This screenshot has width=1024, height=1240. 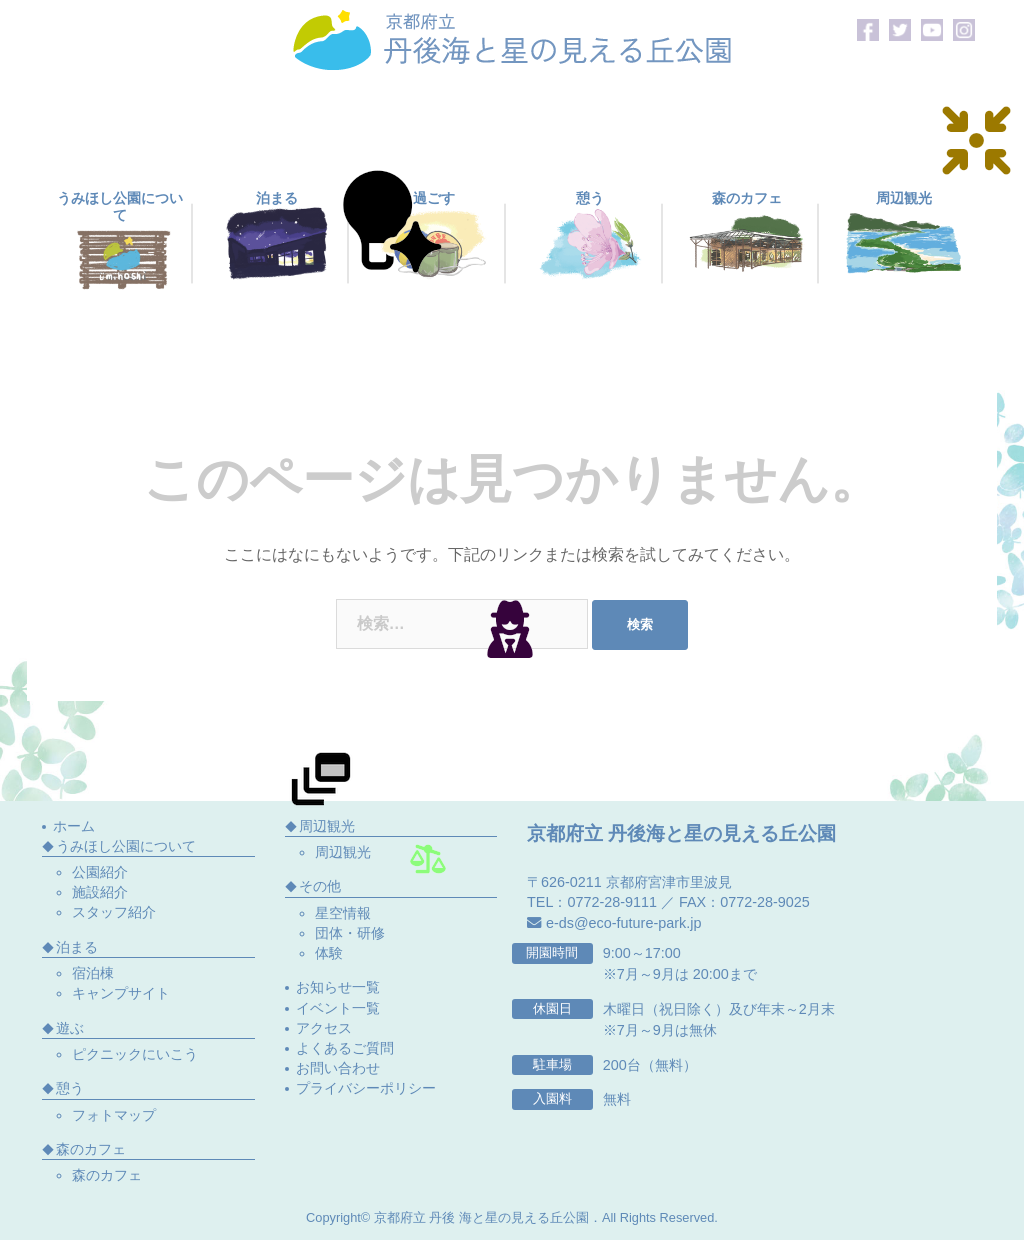 I want to click on indicates an imbalanced comparison or unequal weight, so click(x=428, y=859).